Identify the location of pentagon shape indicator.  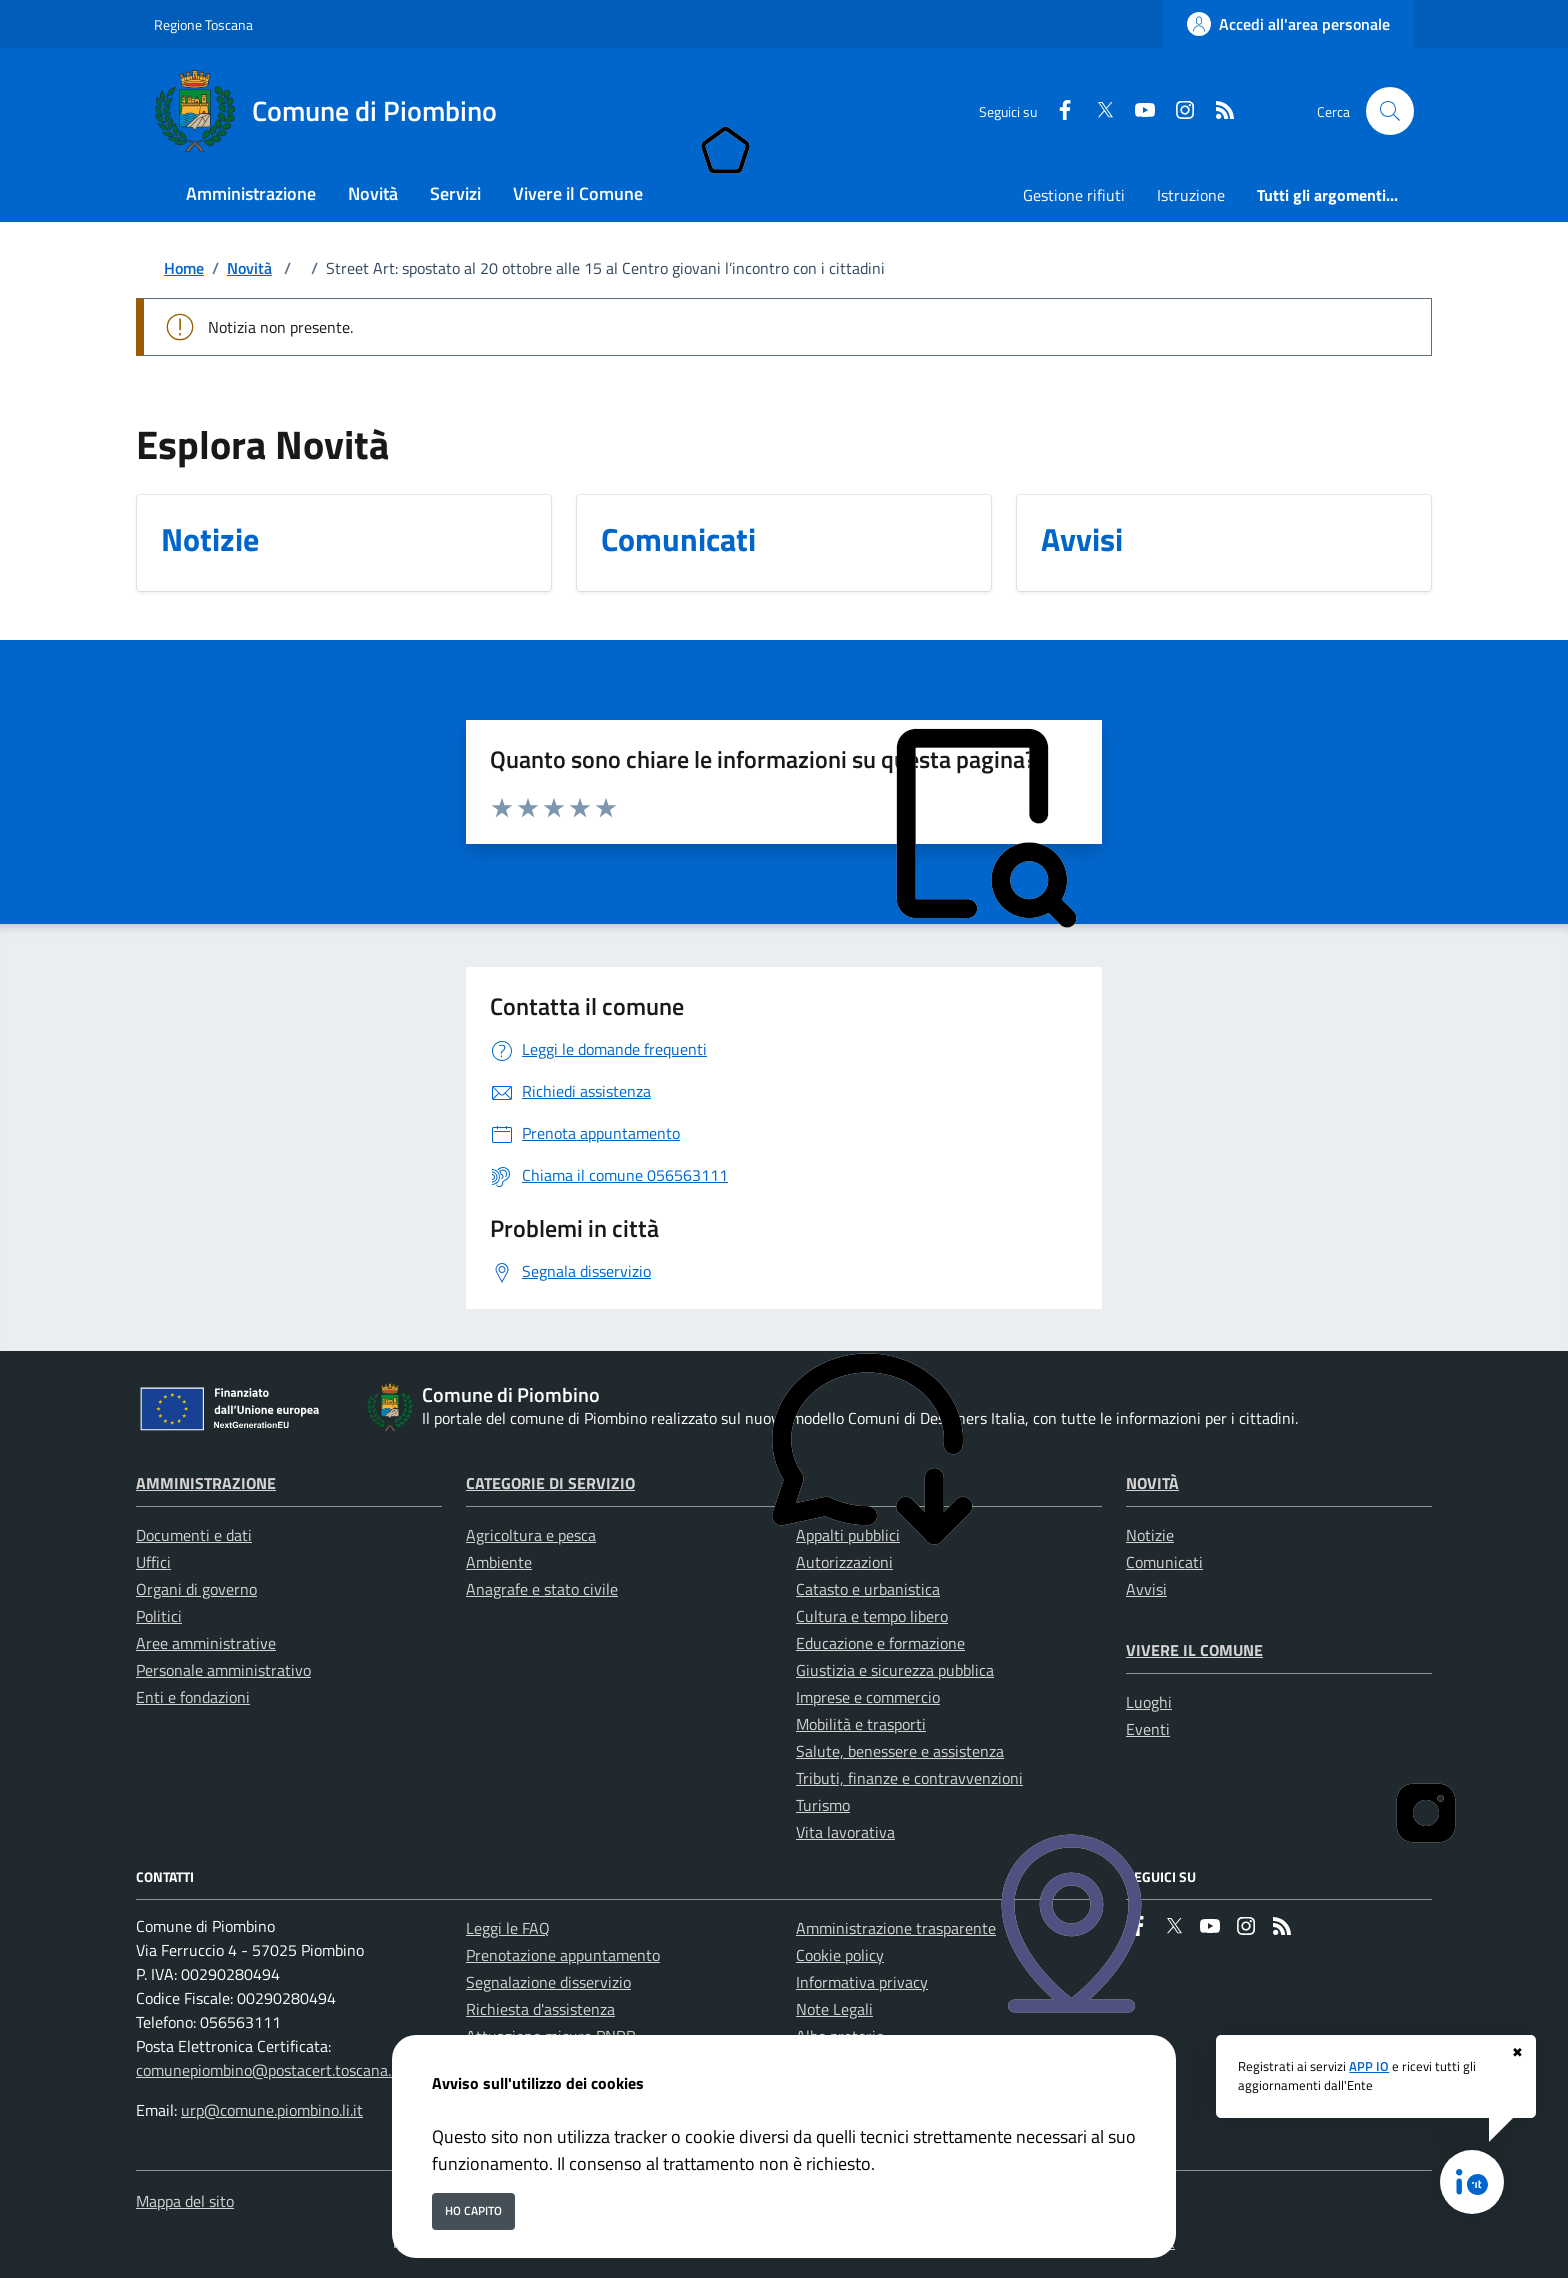
(725, 151).